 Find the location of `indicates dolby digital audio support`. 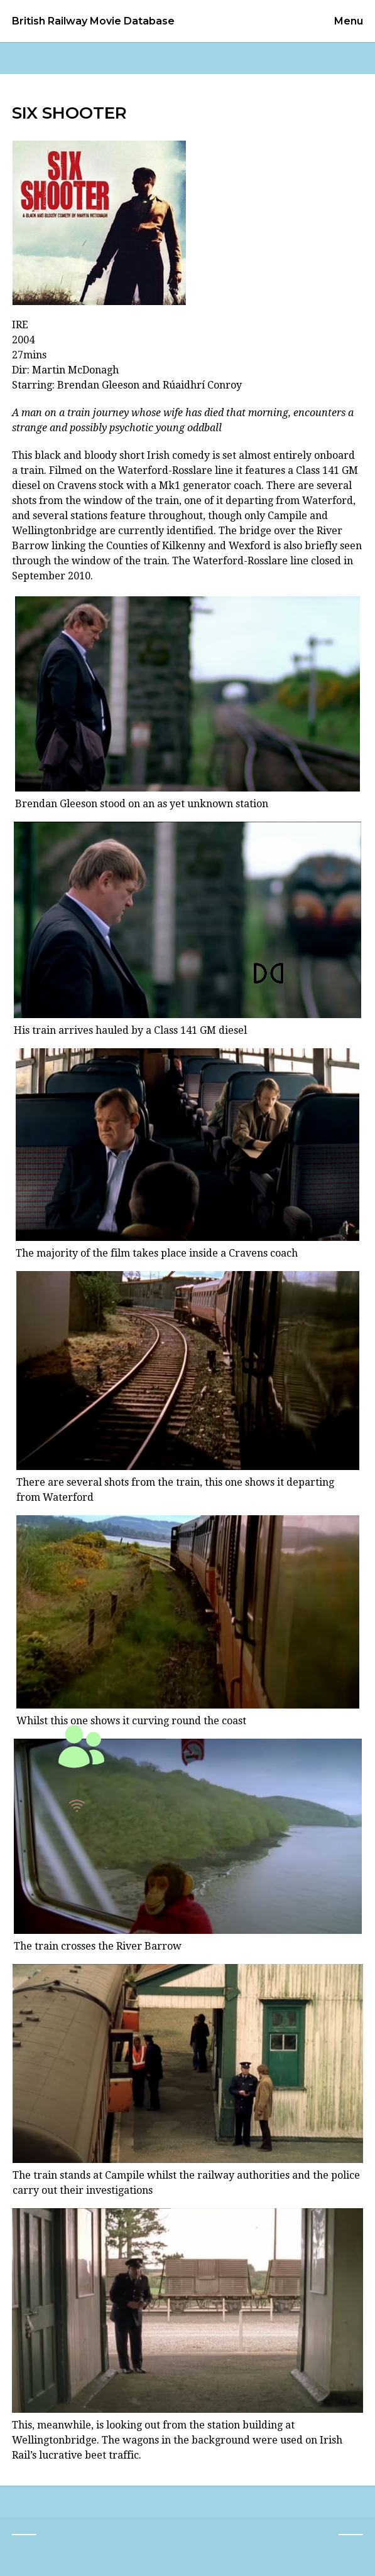

indicates dolby digital audio support is located at coordinates (268, 973).